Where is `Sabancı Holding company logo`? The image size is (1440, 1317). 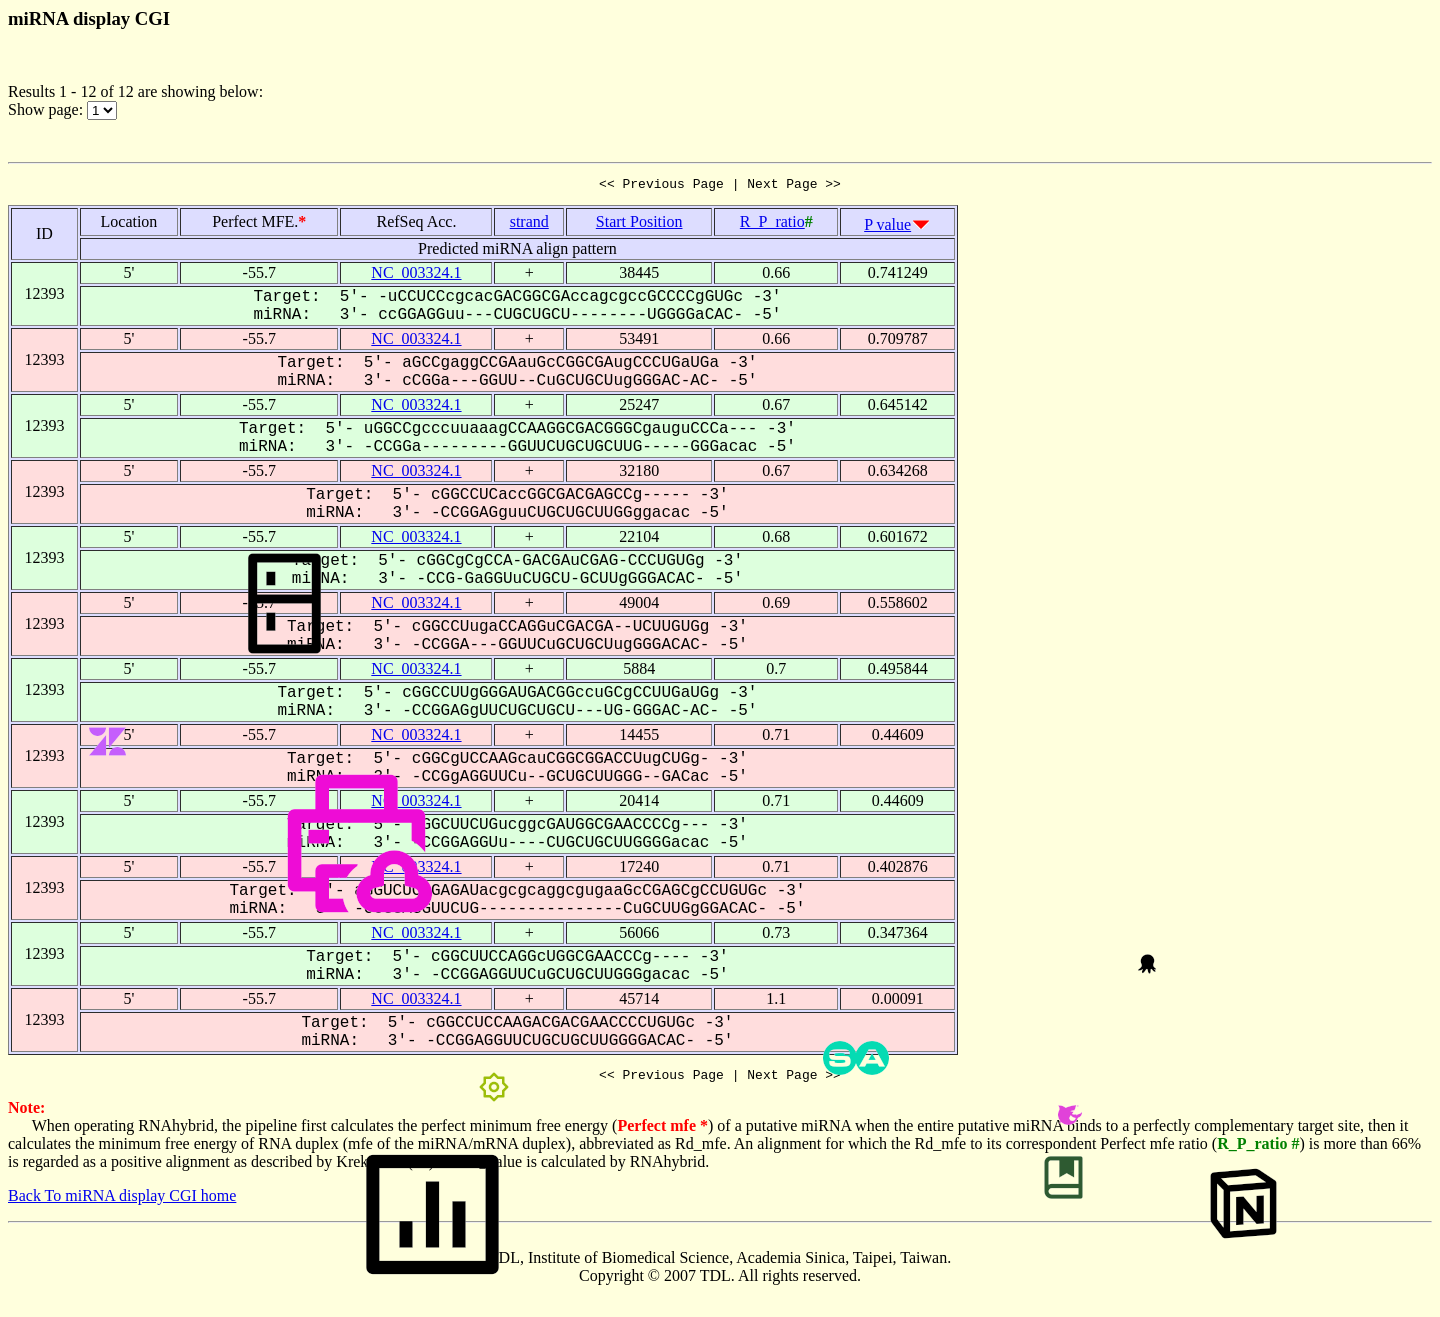 Sabancı Holding company logo is located at coordinates (856, 1058).